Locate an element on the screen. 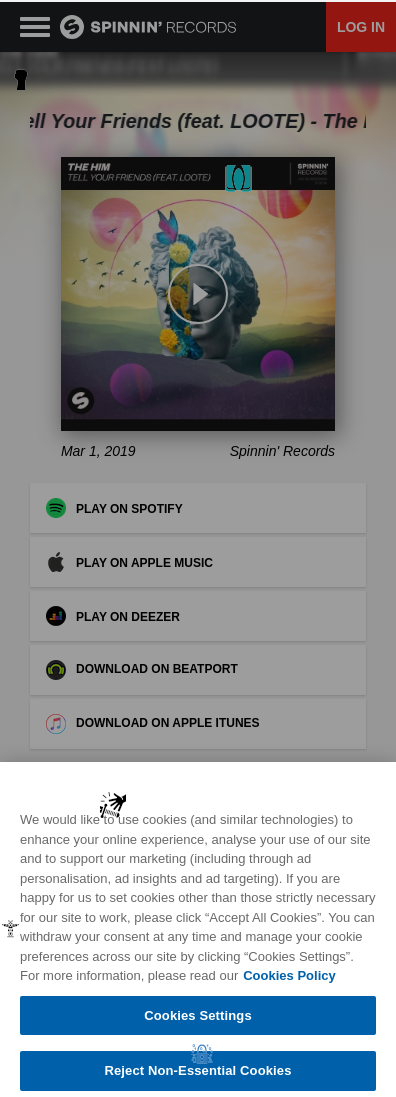 Image resolution: width=396 pixels, height=1097 pixels. drop or release current weapon is located at coordinates (113, 805).